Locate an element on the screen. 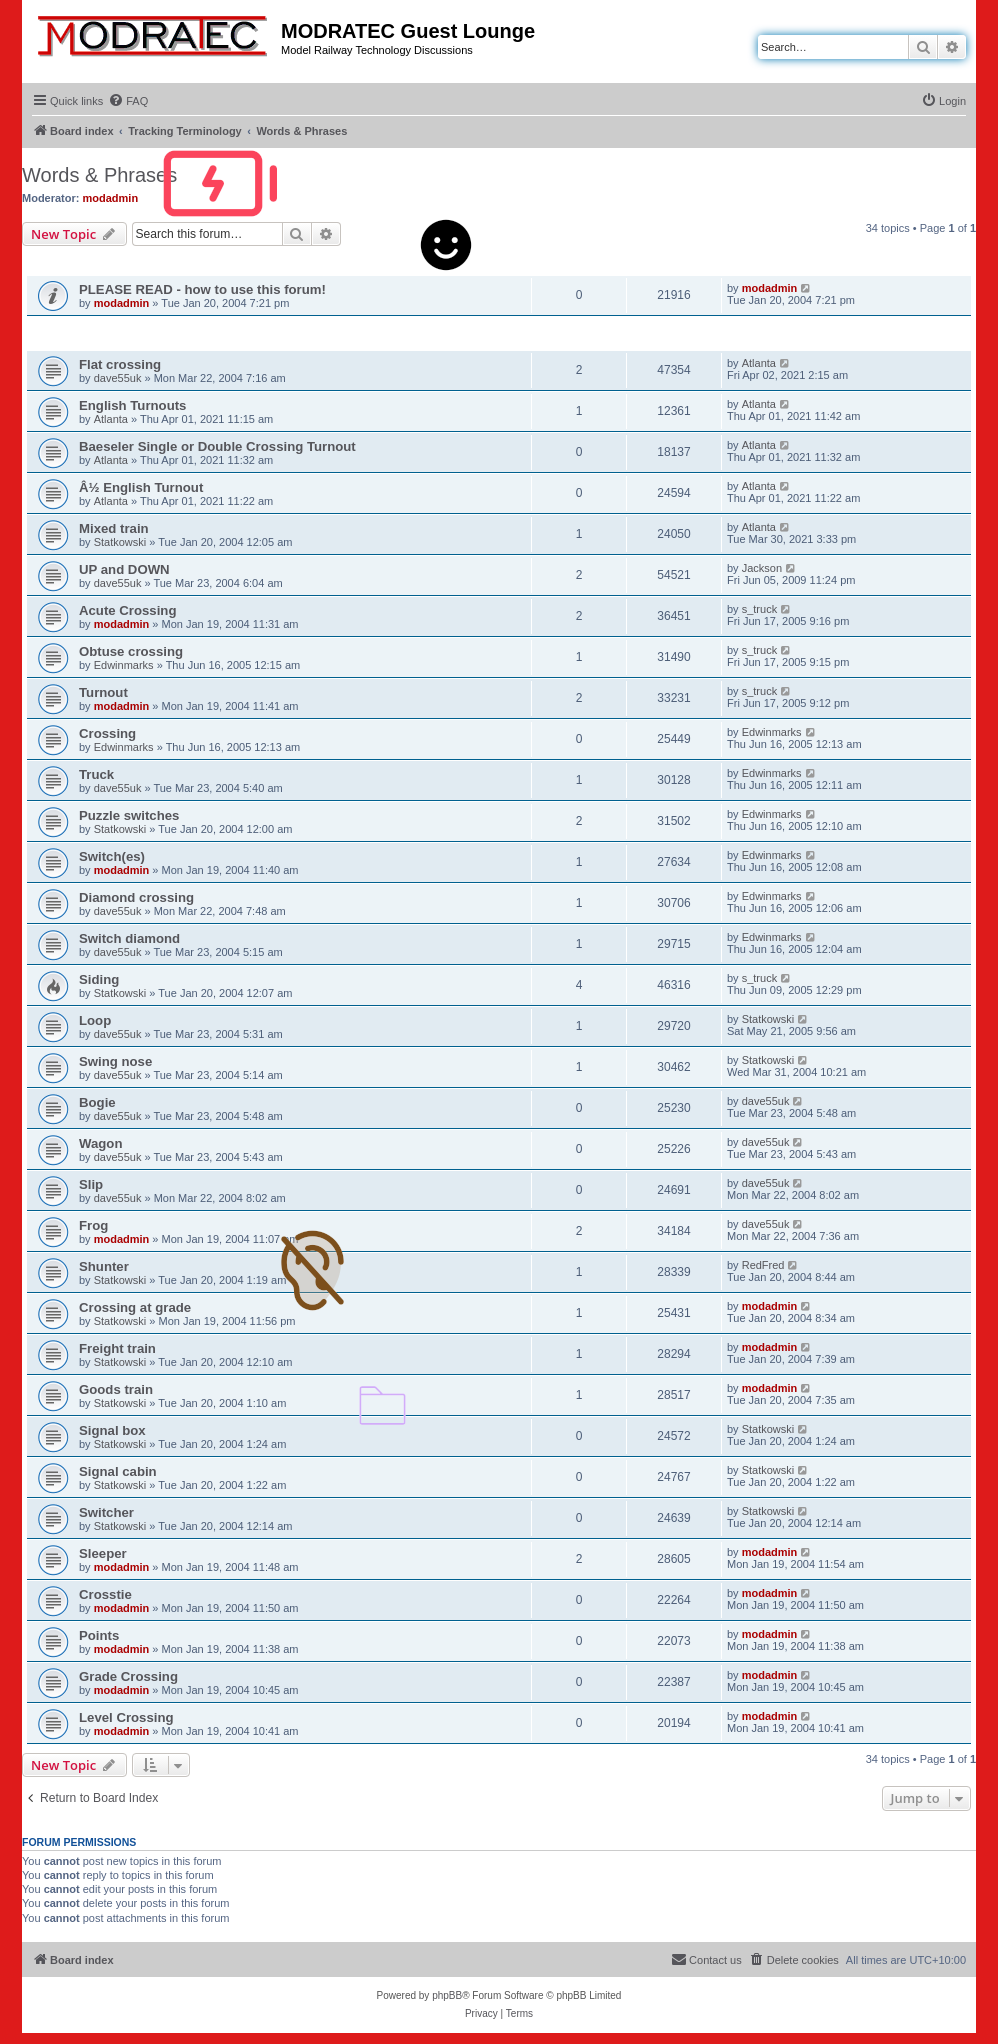 The image size is (998, 2044). add an emoji or reaction is located at coordinates (446, 245).